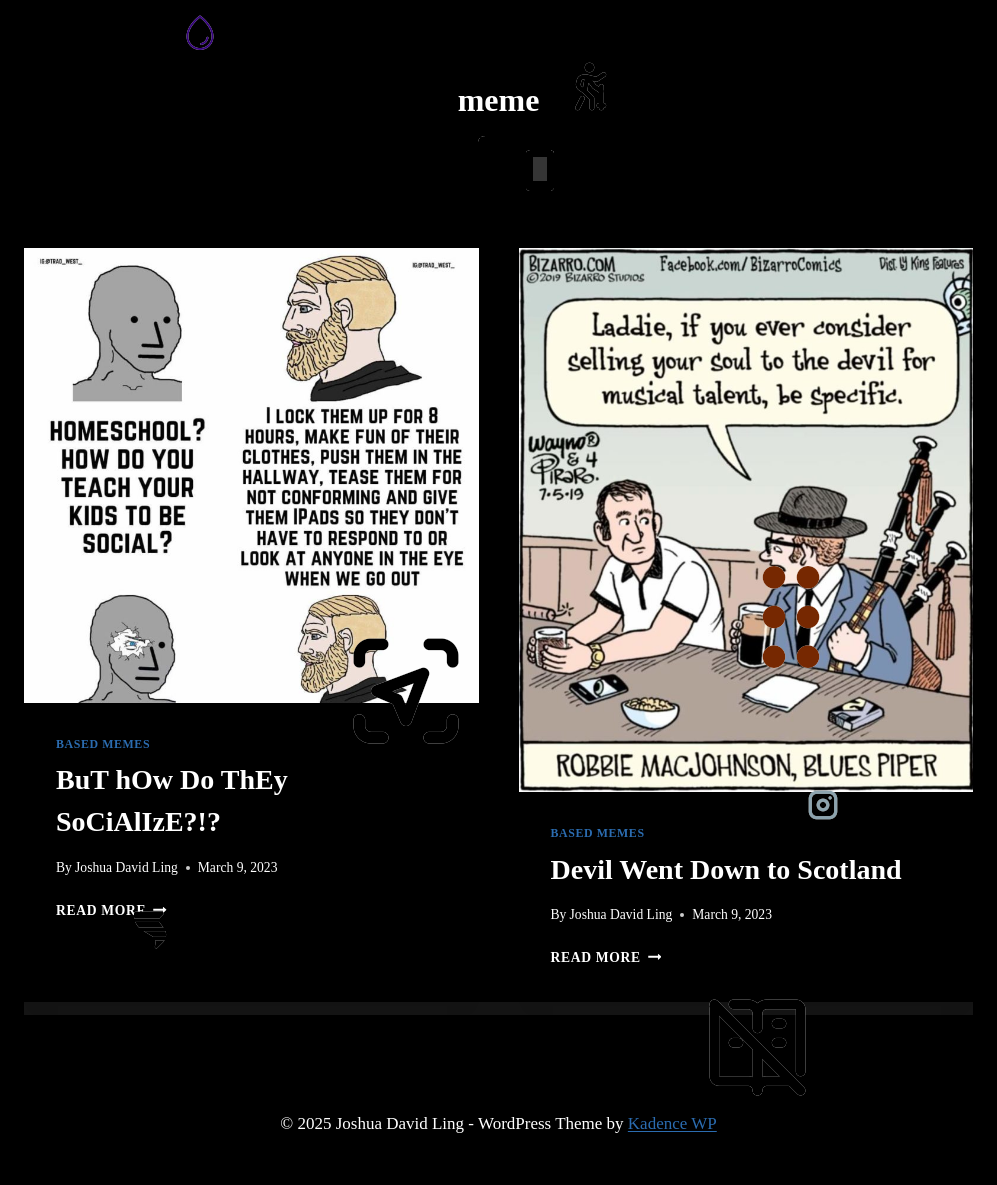  Describe the element at coordinates (757, 1047) in the screenshot. I see `disable vocabulary or dictionary feature` at that location.